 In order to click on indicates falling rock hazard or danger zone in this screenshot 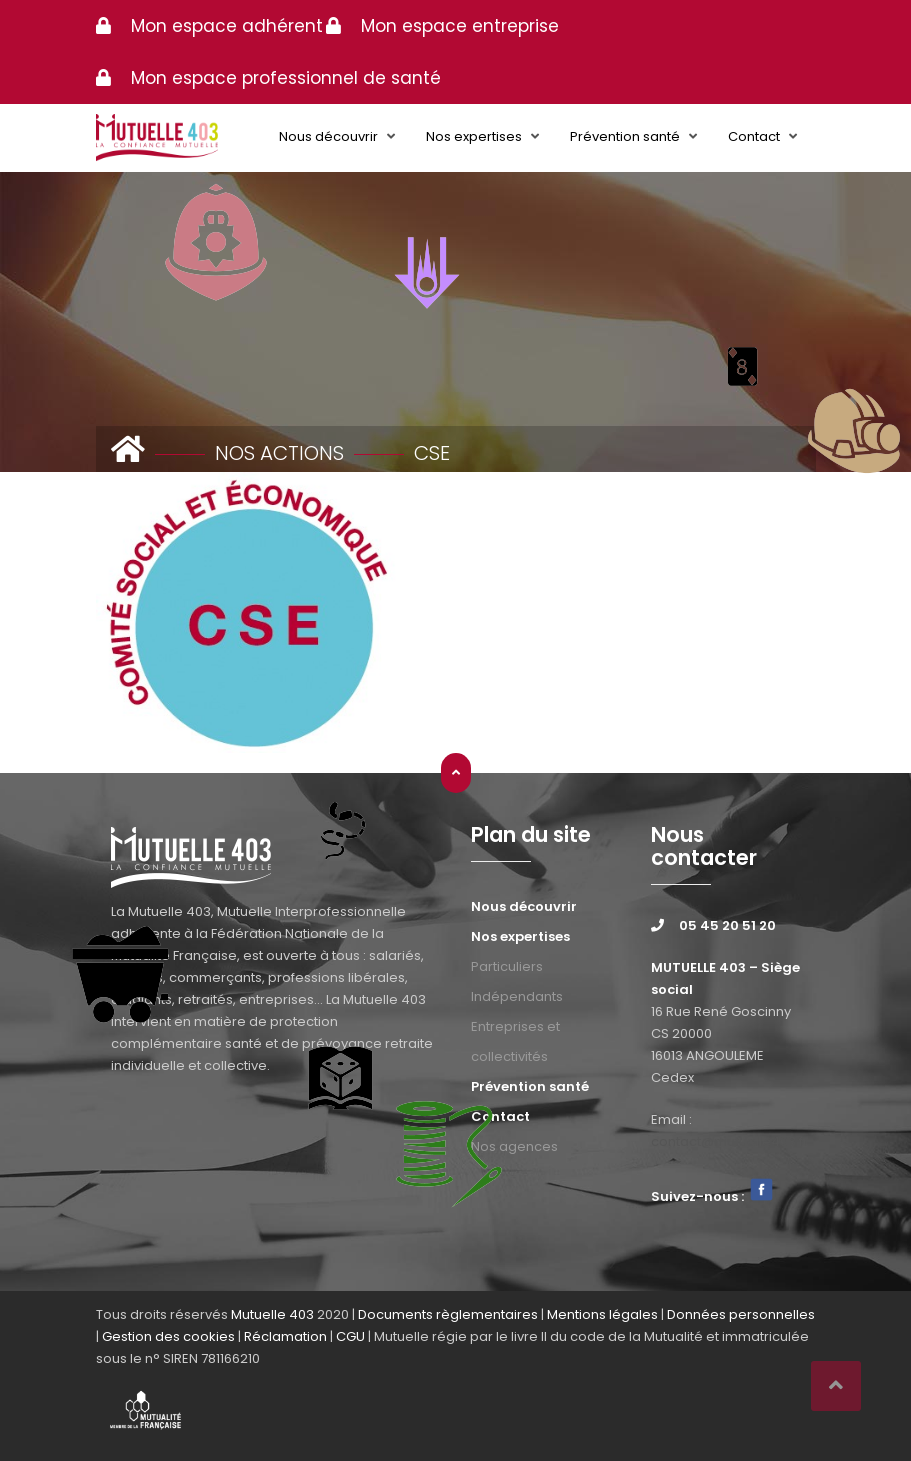, I will do `click(427, 273)`.